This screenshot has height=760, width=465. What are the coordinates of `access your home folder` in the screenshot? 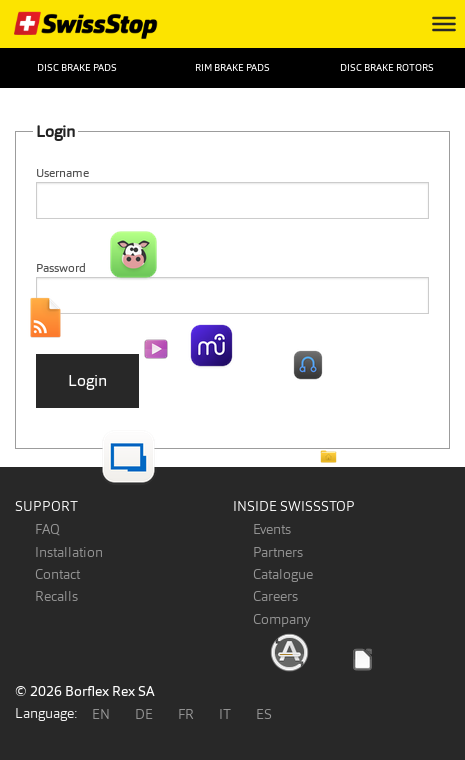 It's located at (328, 456).